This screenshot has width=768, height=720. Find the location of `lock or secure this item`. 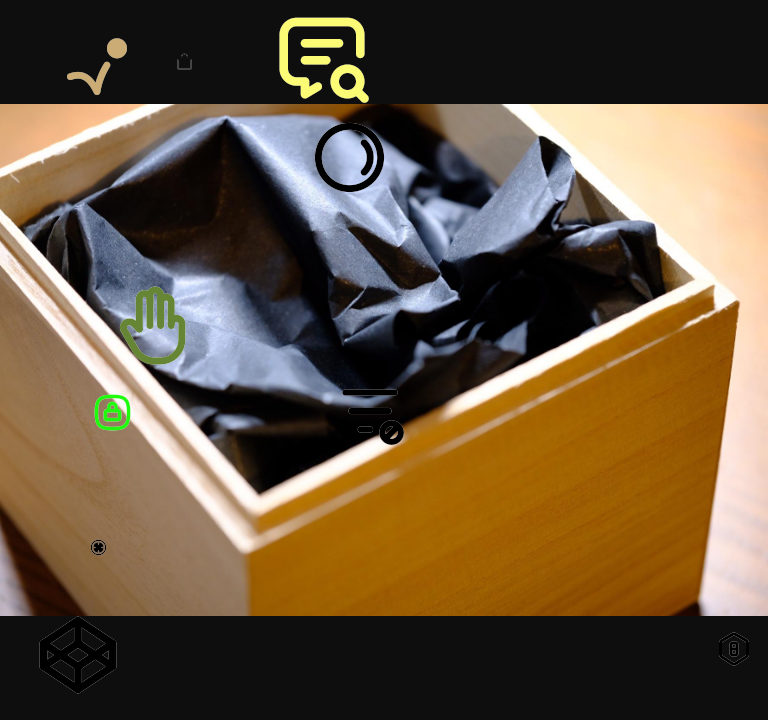

lock or secure this item is located at coordinates (184, 62).